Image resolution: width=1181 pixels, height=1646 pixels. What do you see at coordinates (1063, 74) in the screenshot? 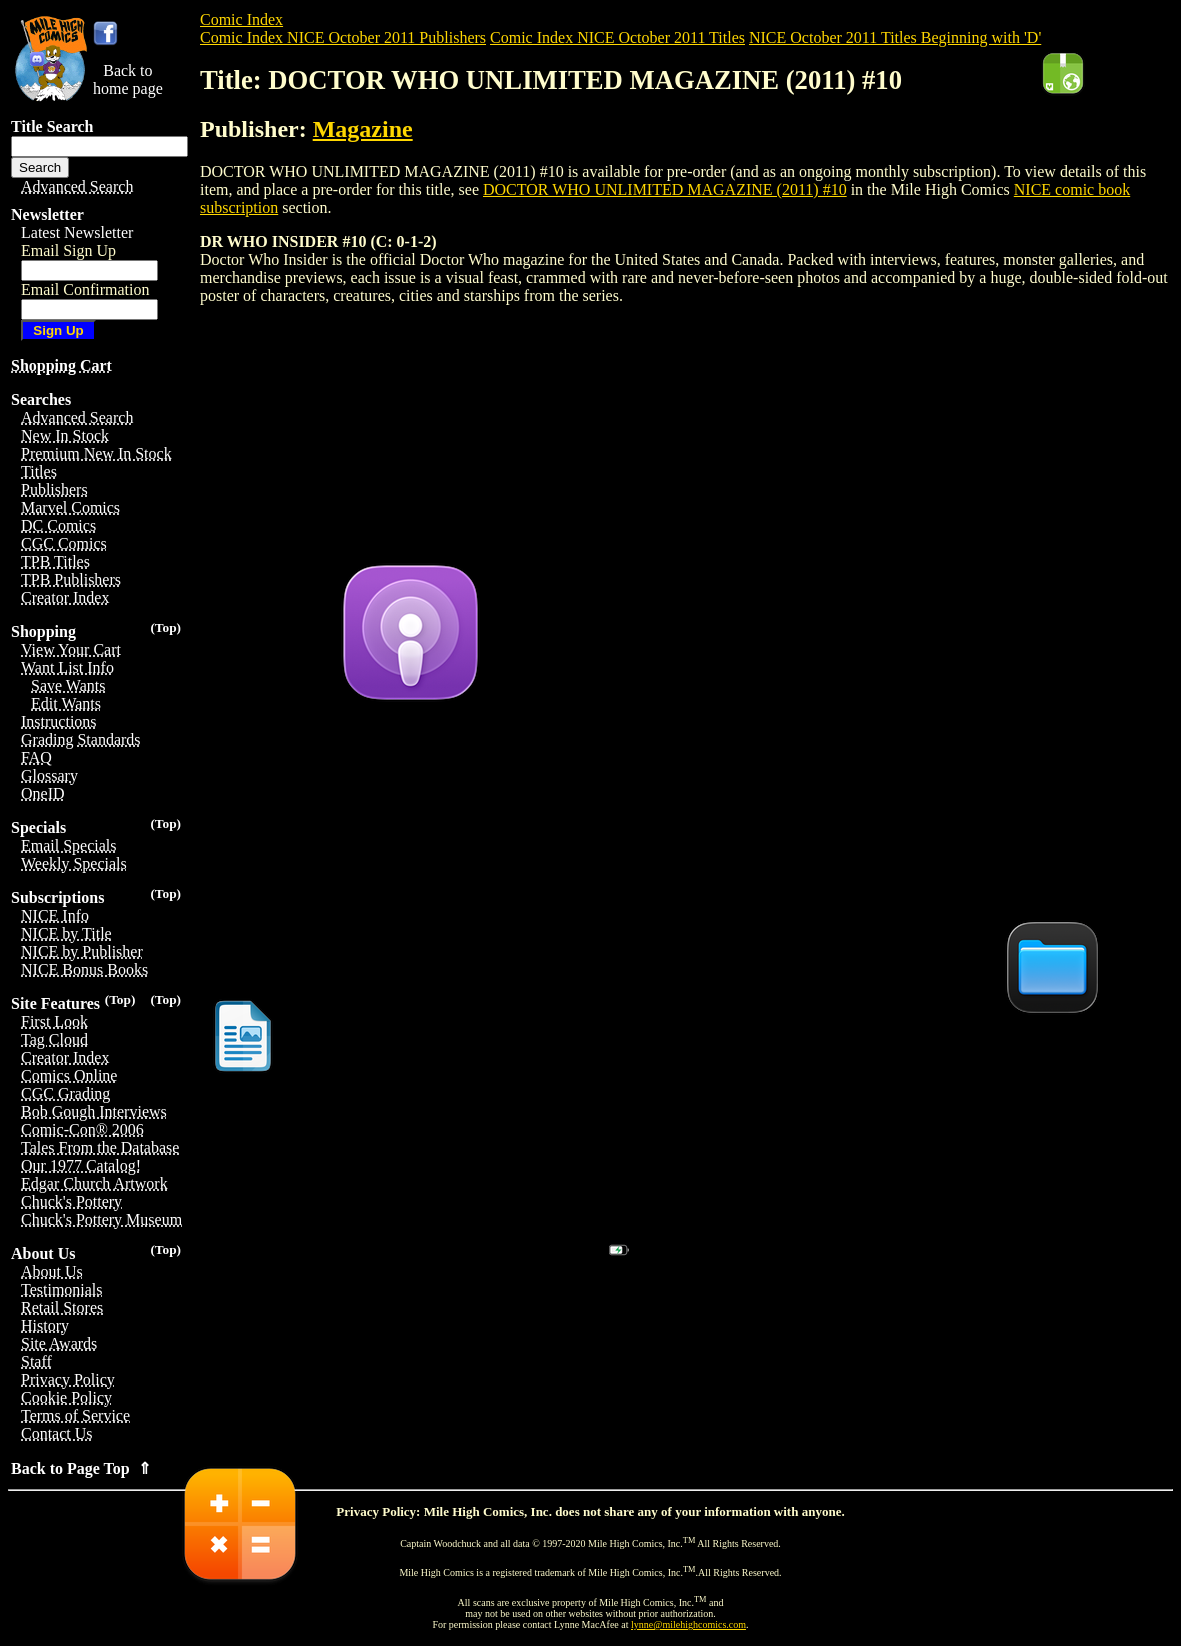
I see `manage software package sources and repositories` at bounding box center [1063, 74].